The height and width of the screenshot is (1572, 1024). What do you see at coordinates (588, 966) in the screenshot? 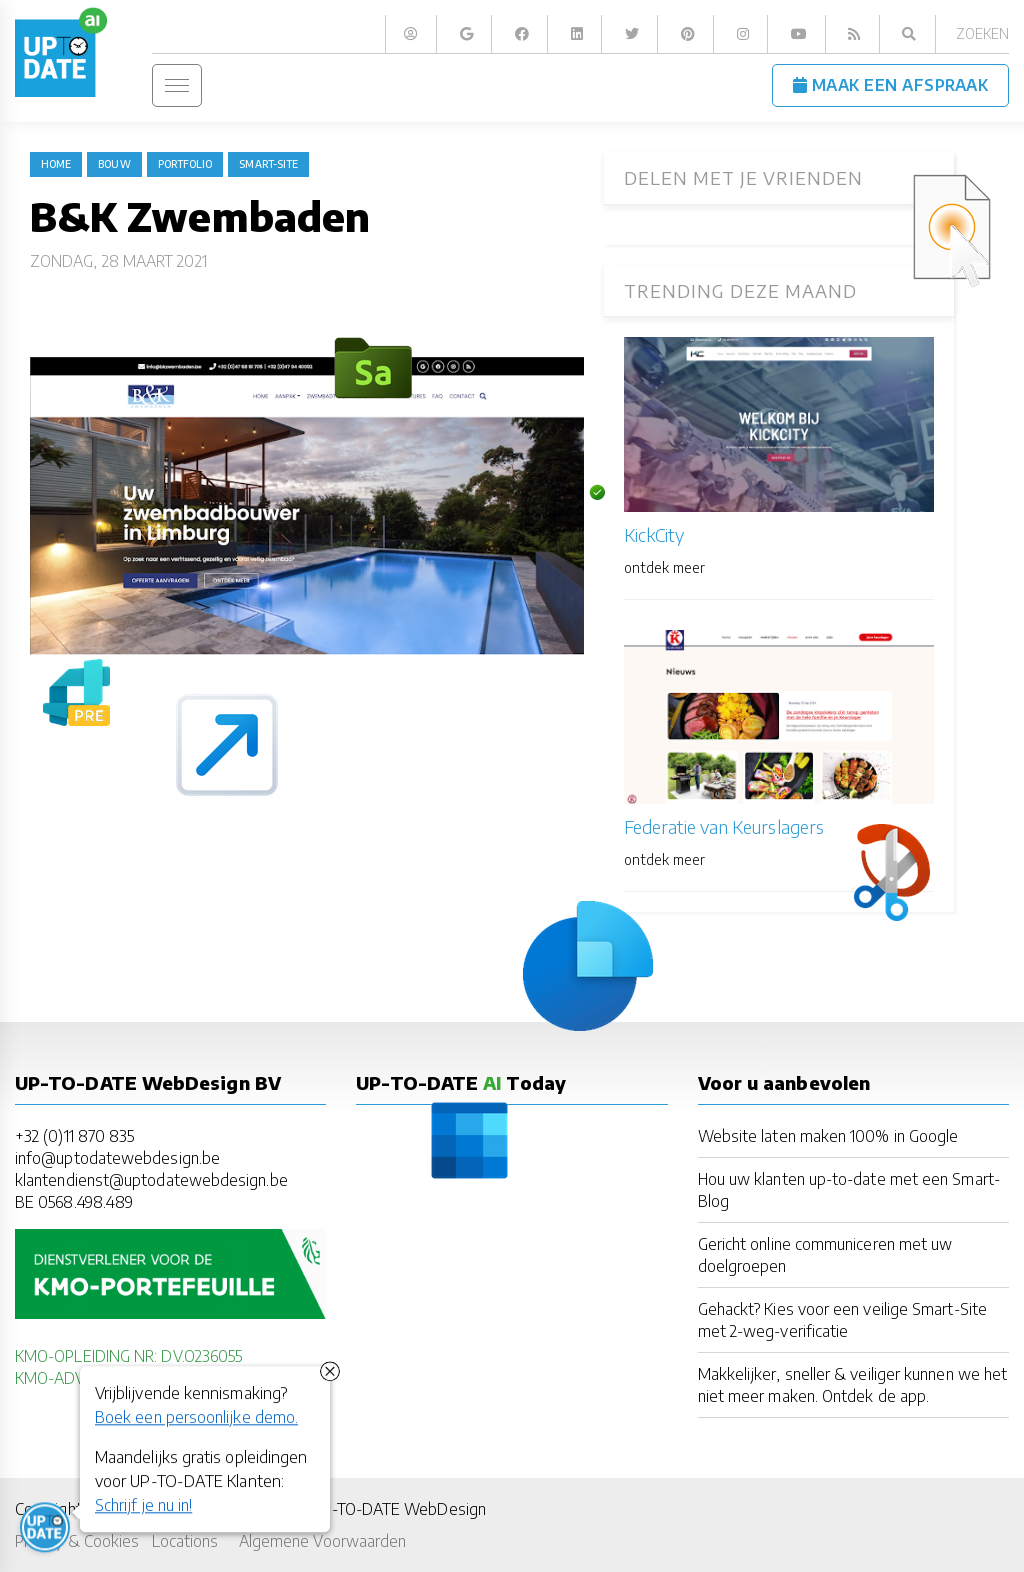
I see `open the sales app` at bounding box center [588, 966].